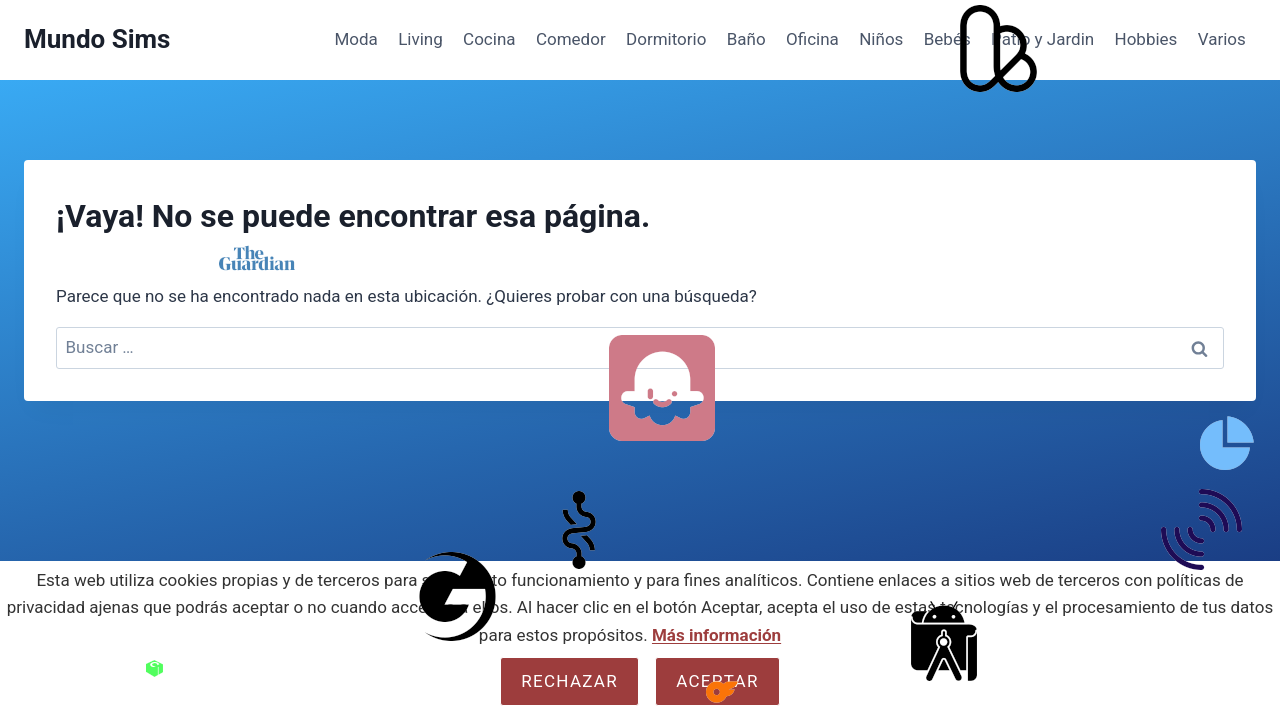 The image size is (1280, 720). What do you see at coordinates (998, 48) in the screenshot?
I see `open the Kleinanzeigen app` at bounding box center [998, 48].